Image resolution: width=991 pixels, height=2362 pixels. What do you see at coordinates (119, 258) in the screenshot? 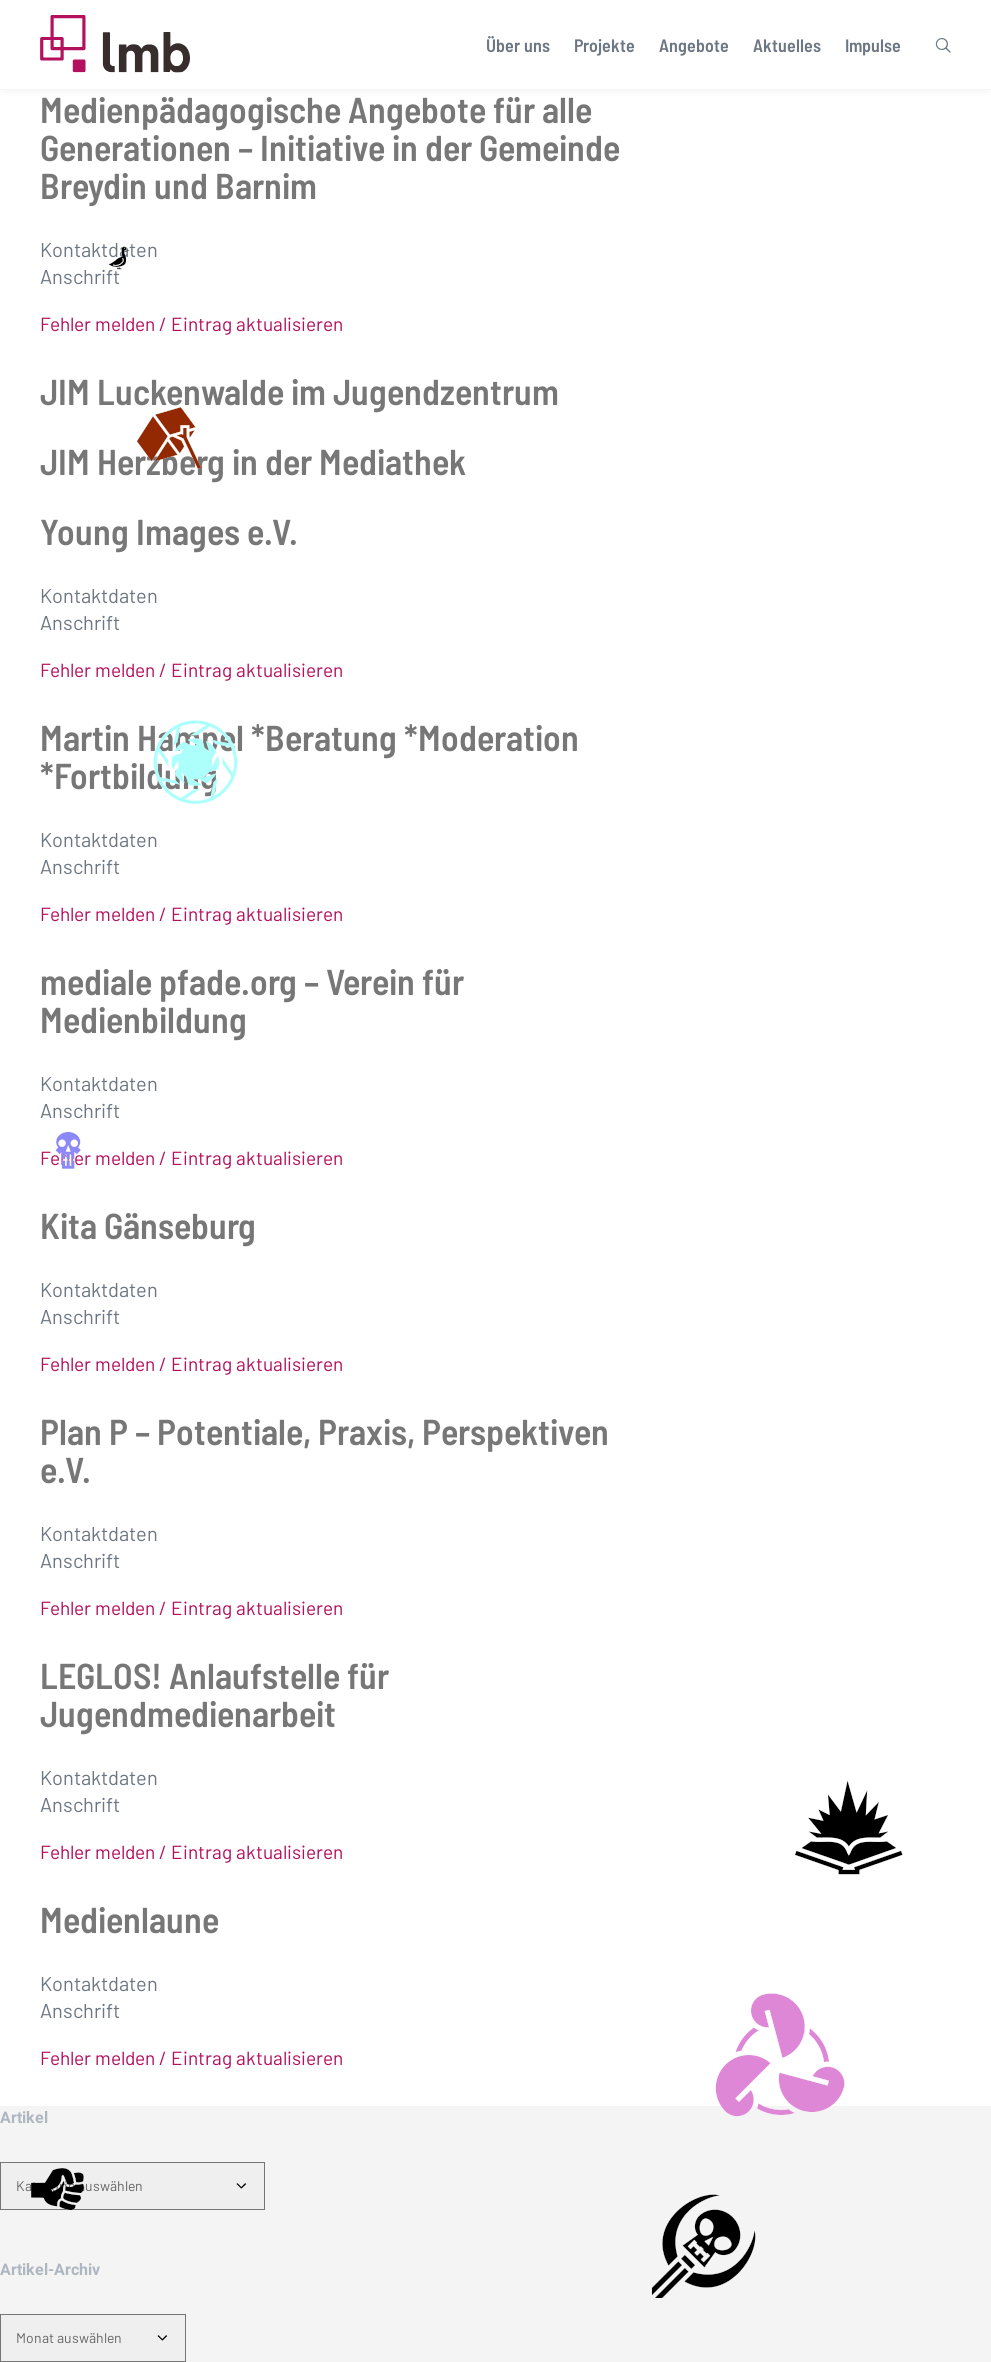
I see `goose character or mascot icon` at bounding box center [119, 258].